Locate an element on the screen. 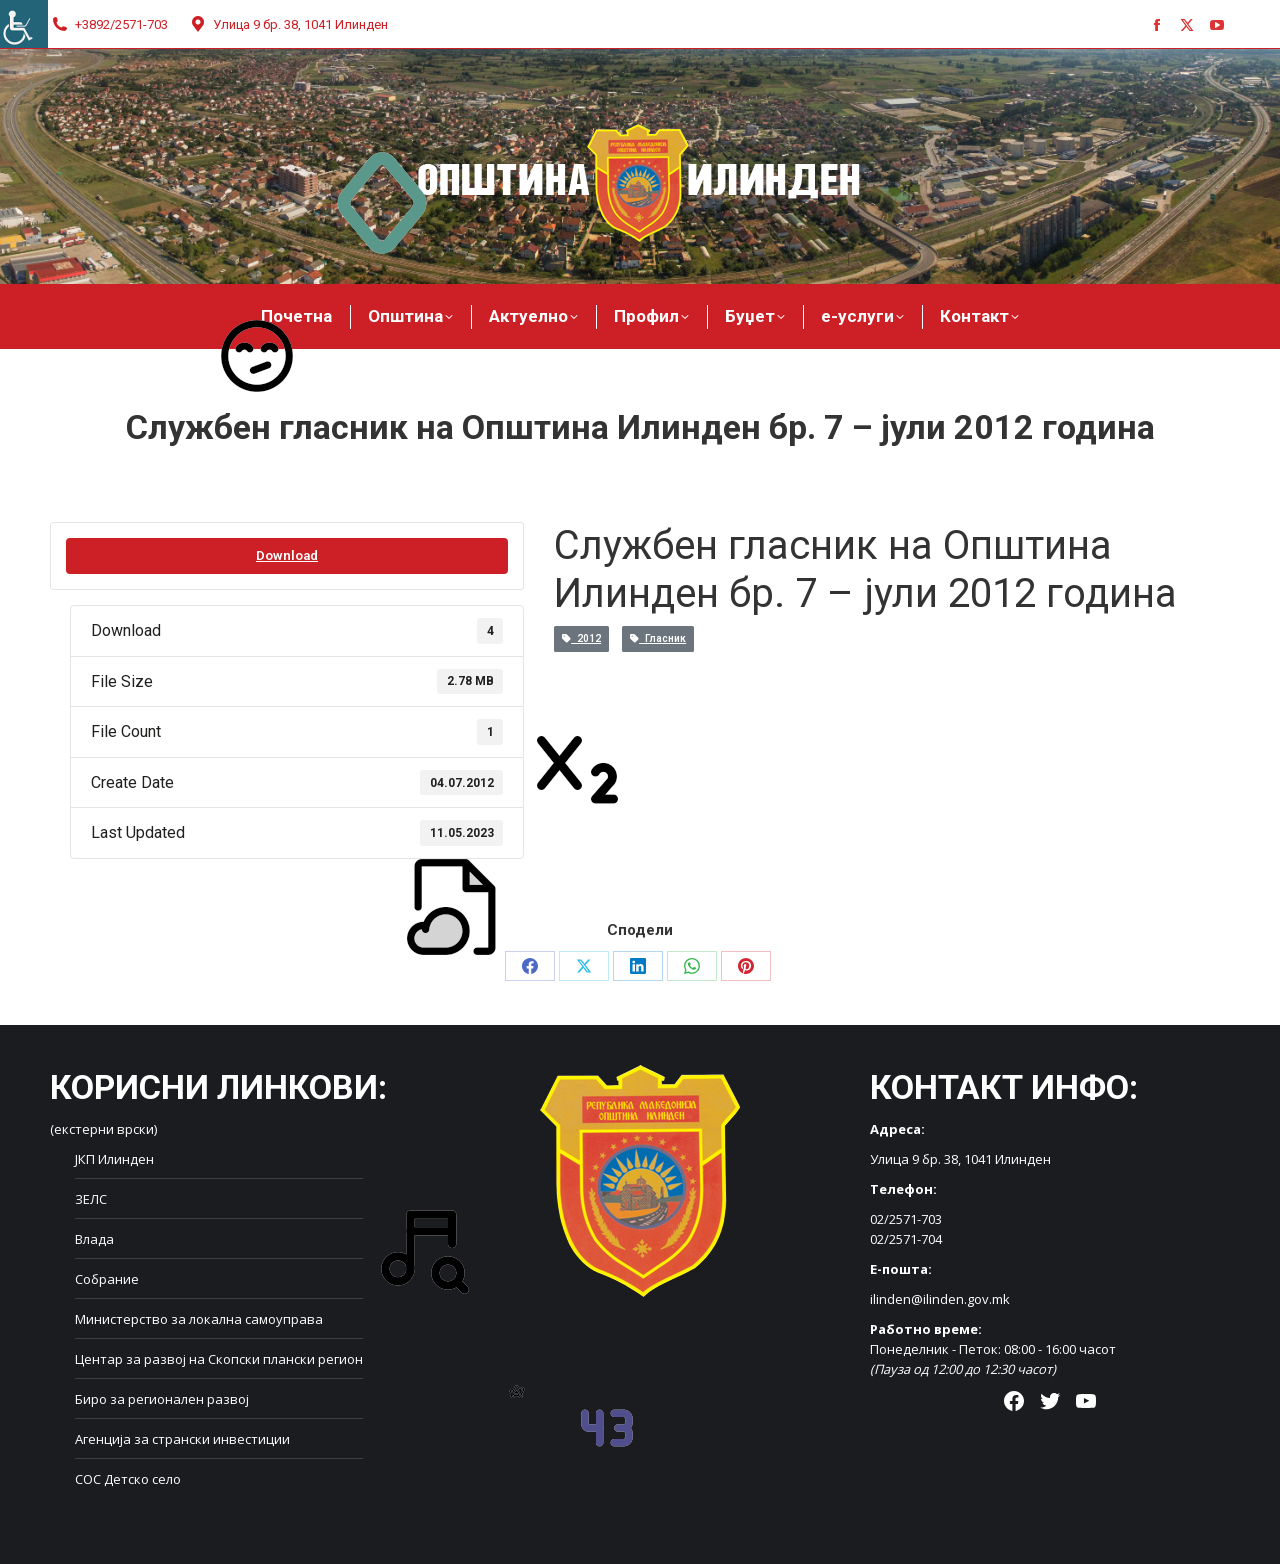  open the Arc browser is located at coordinates (517, 1392).